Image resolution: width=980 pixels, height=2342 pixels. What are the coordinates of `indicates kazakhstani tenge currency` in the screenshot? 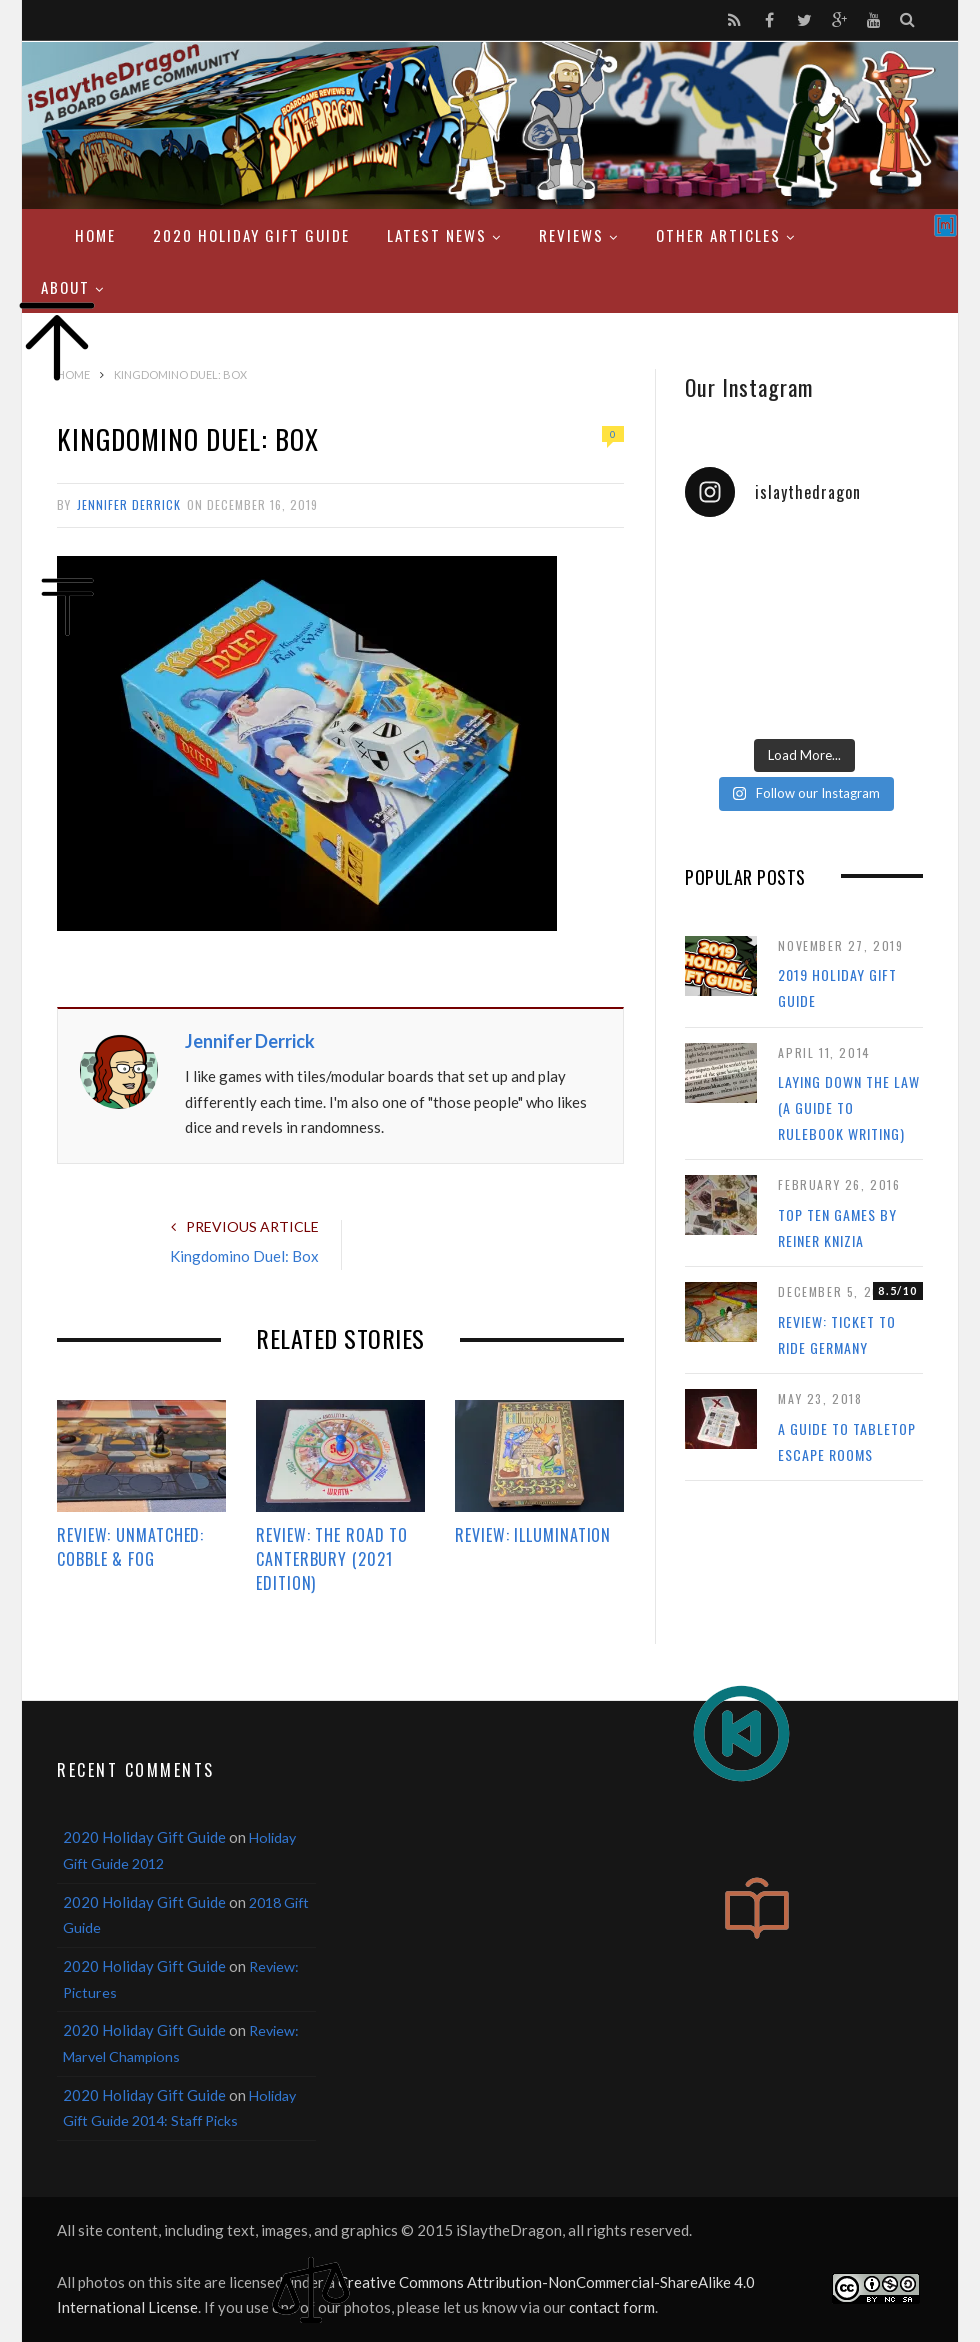 It's located at (67, 604).